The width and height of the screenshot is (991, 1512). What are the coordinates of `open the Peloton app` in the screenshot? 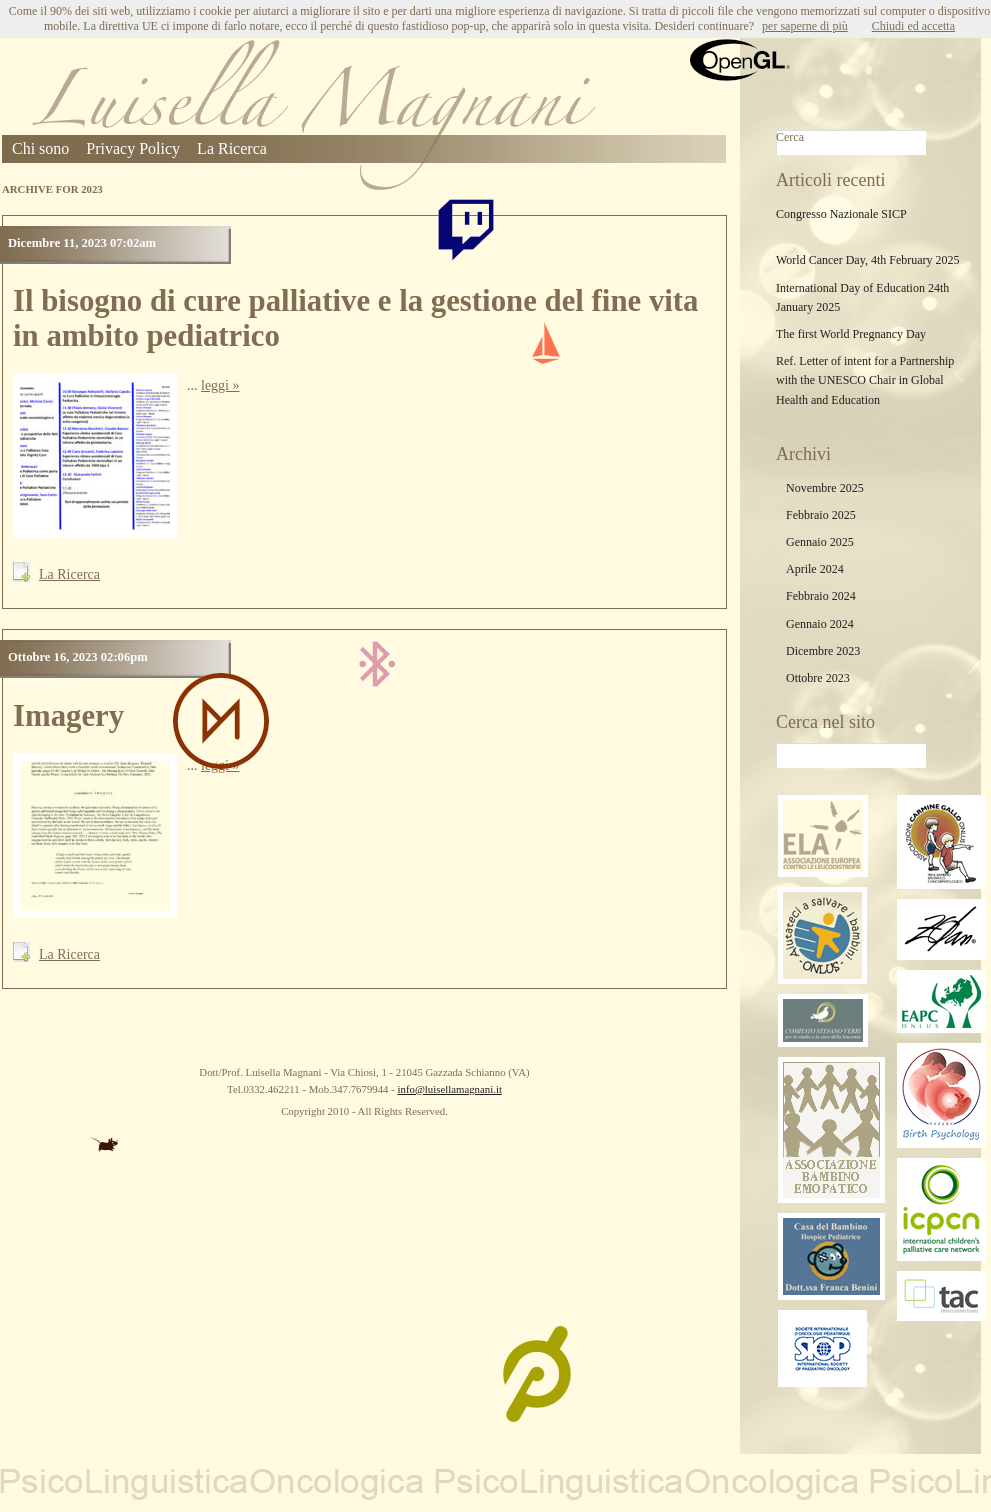 It's located at (537, 1374).